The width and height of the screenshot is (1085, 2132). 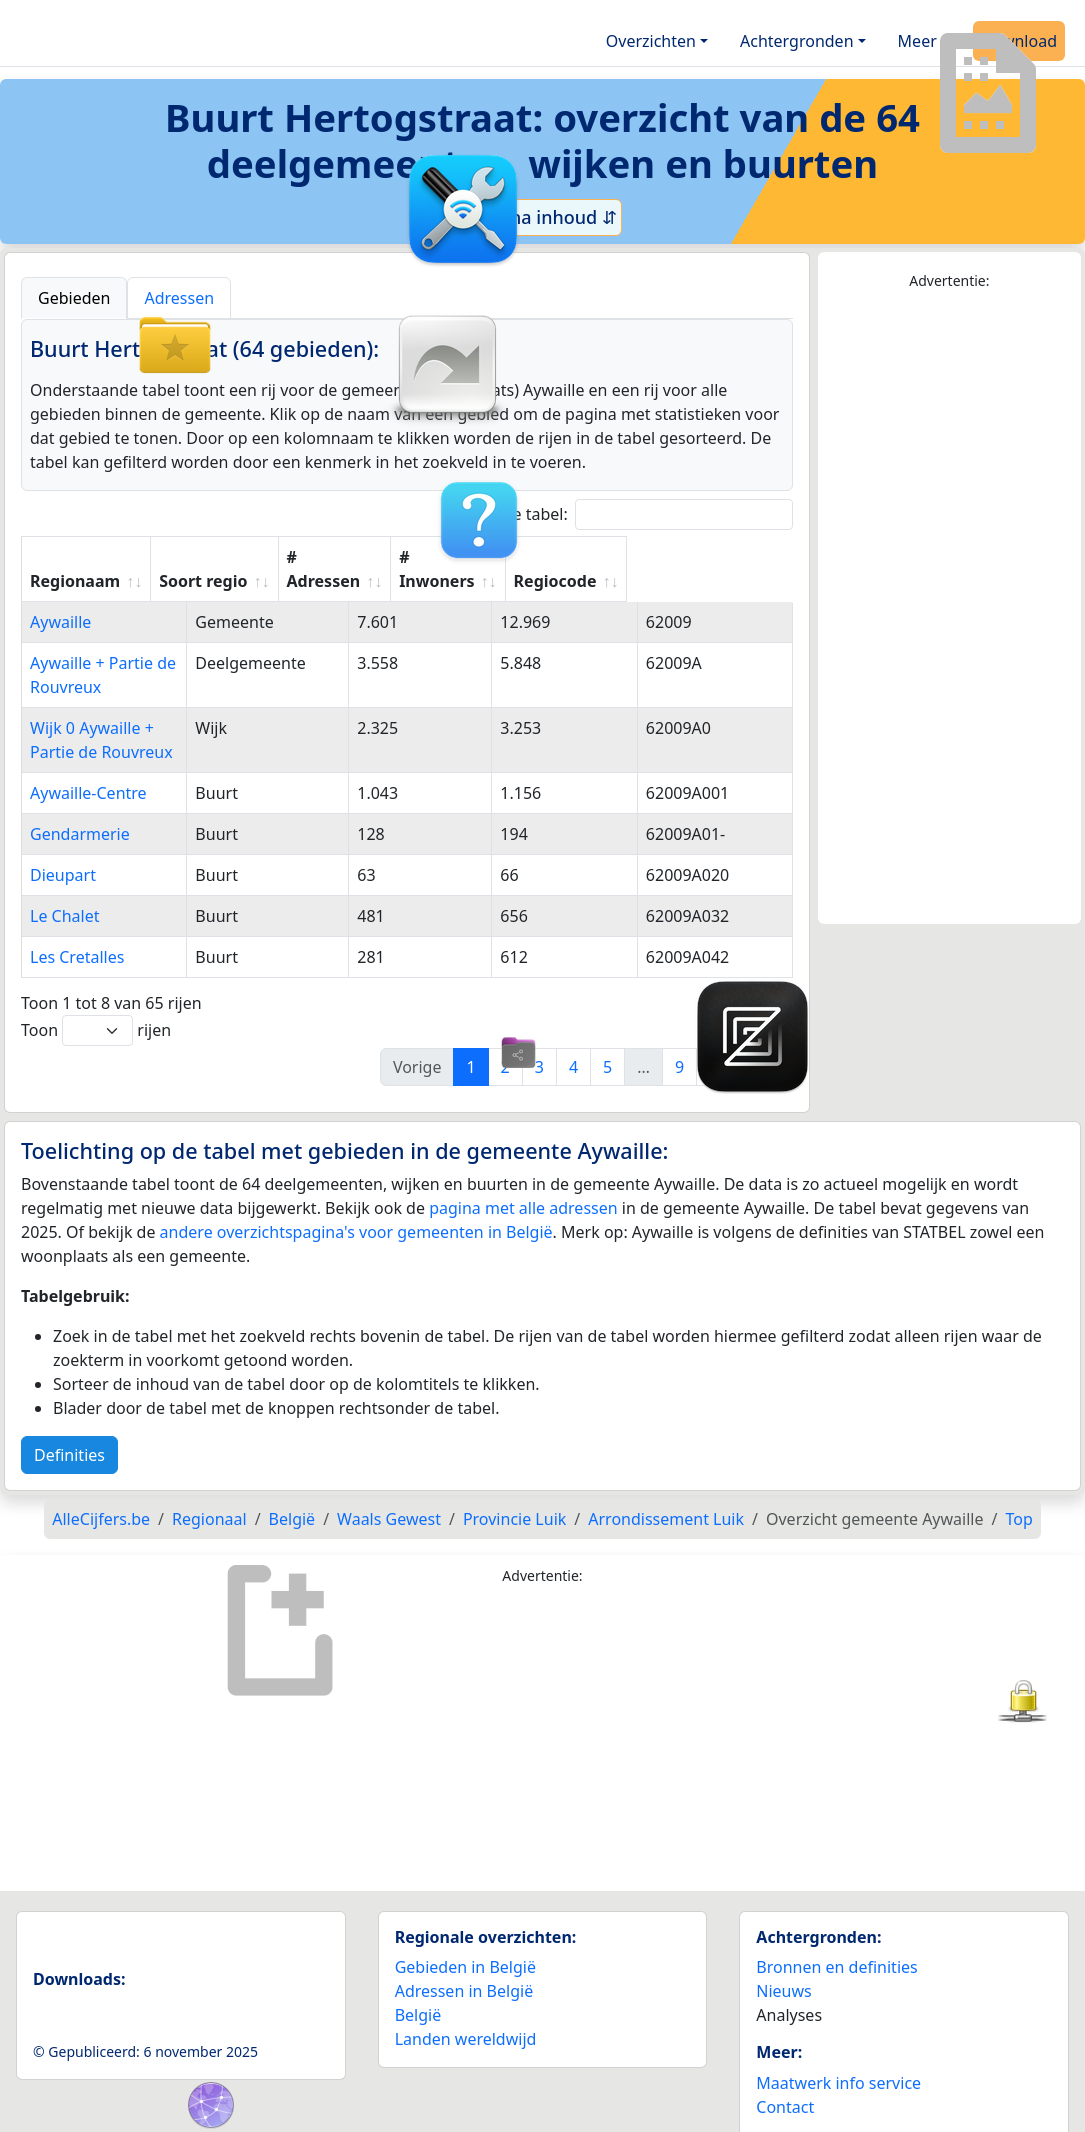 I want to click on open web browser or internet applications, so click(x=211, y=2105).